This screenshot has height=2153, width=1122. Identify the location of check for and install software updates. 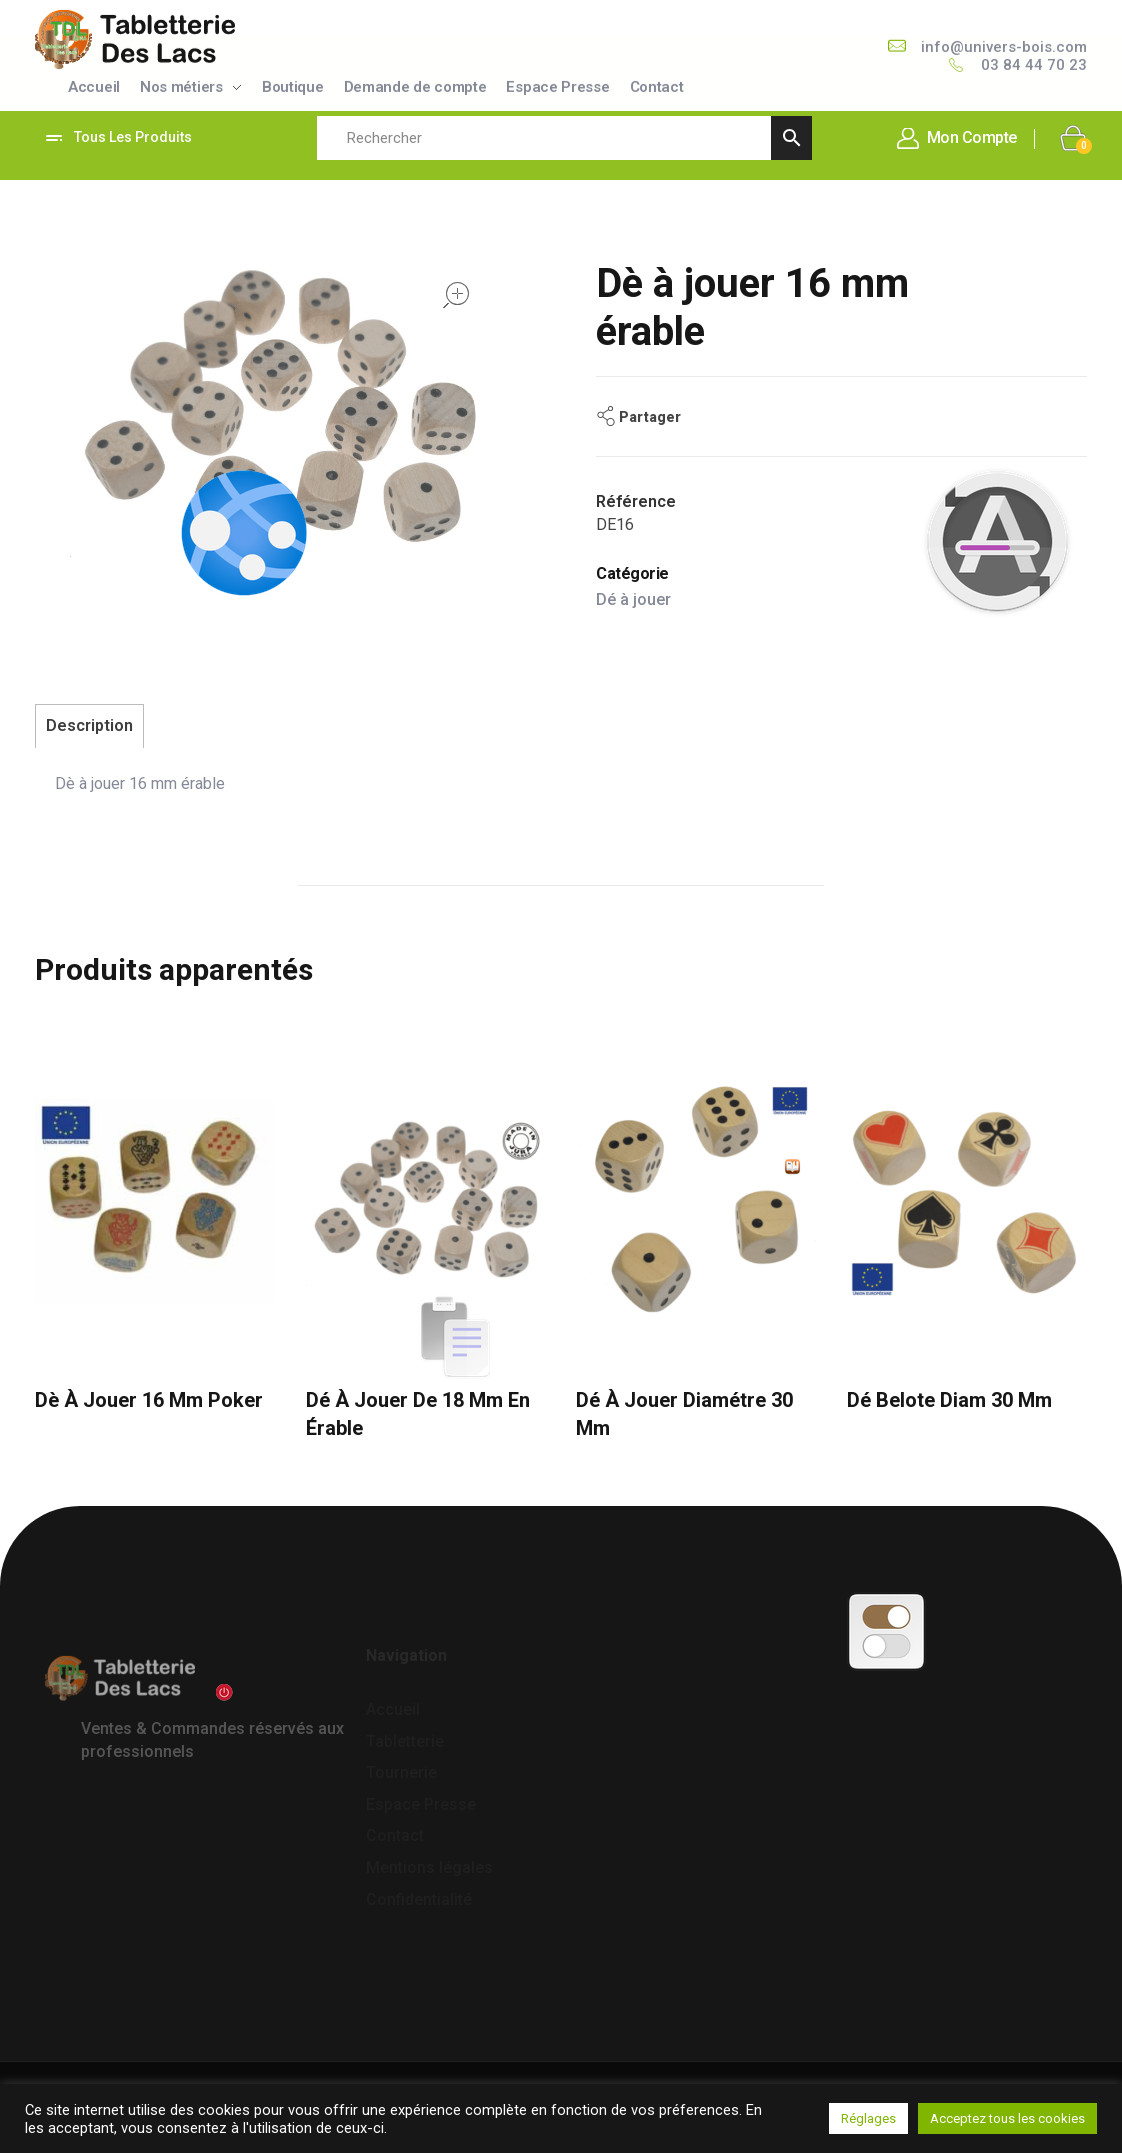
(997, 541).